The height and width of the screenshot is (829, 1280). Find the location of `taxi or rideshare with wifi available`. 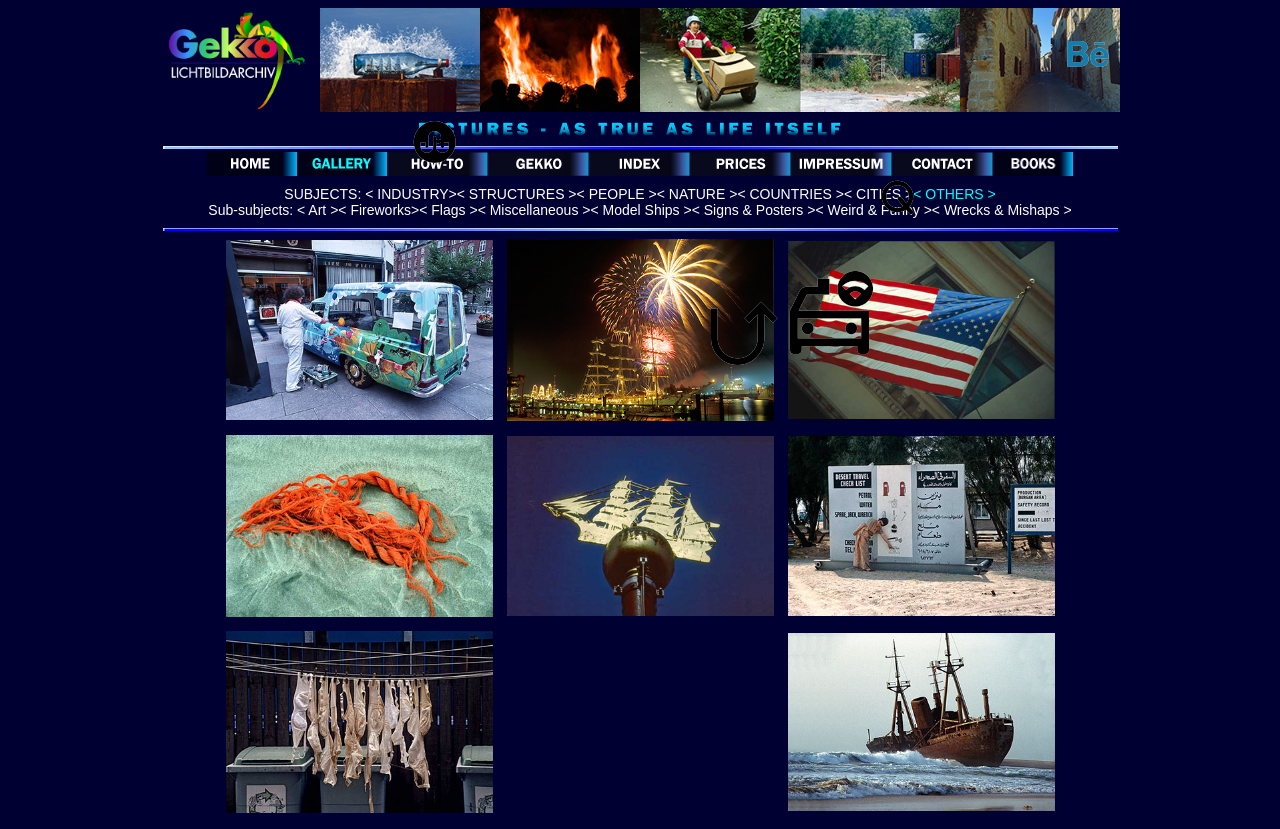

taxi or rideshare with wifi available is located at coordinates (829, 314).